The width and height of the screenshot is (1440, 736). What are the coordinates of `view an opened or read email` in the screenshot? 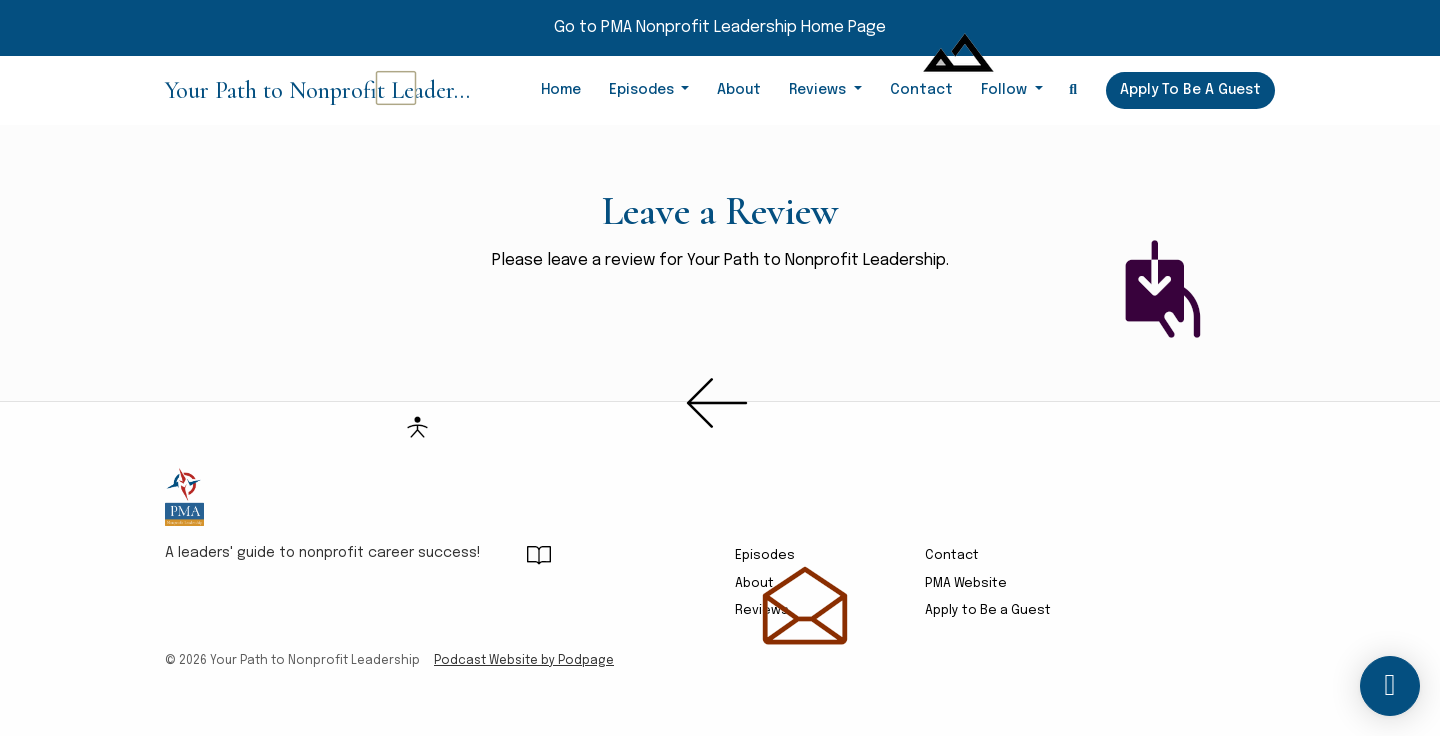 It's located at (805, 609).